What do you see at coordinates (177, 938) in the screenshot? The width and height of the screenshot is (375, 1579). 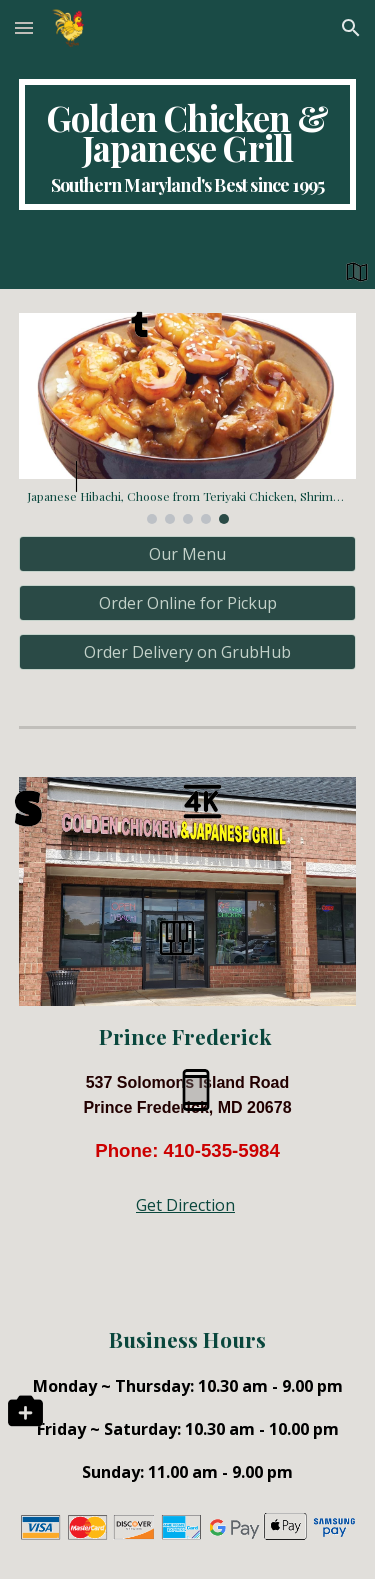 I see `open music or piano app` at bounding box center [177, 938].